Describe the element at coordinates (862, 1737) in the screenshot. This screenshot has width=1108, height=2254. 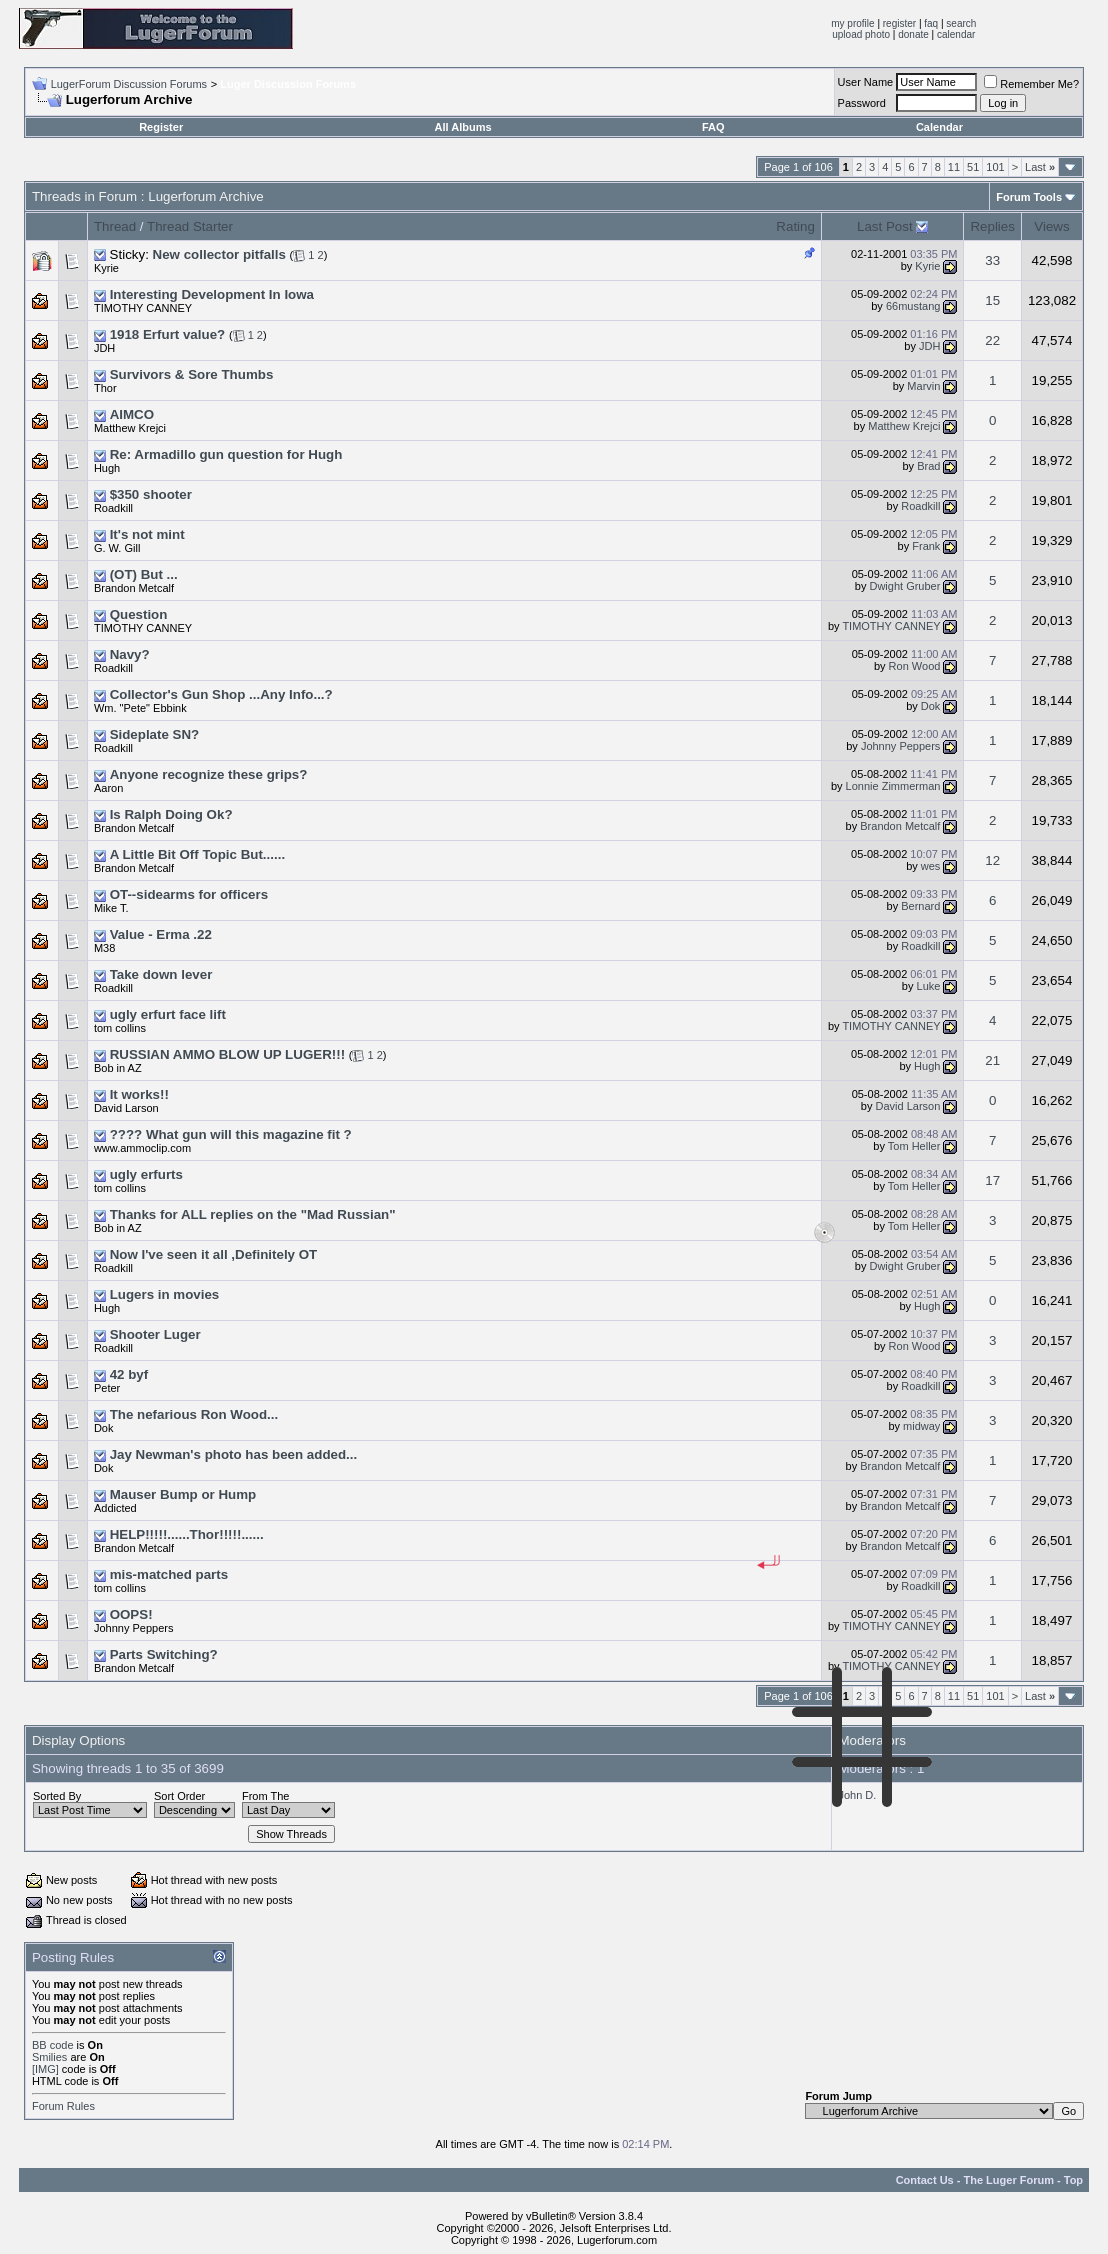
I see `open sudoku puzzle game` at that location.